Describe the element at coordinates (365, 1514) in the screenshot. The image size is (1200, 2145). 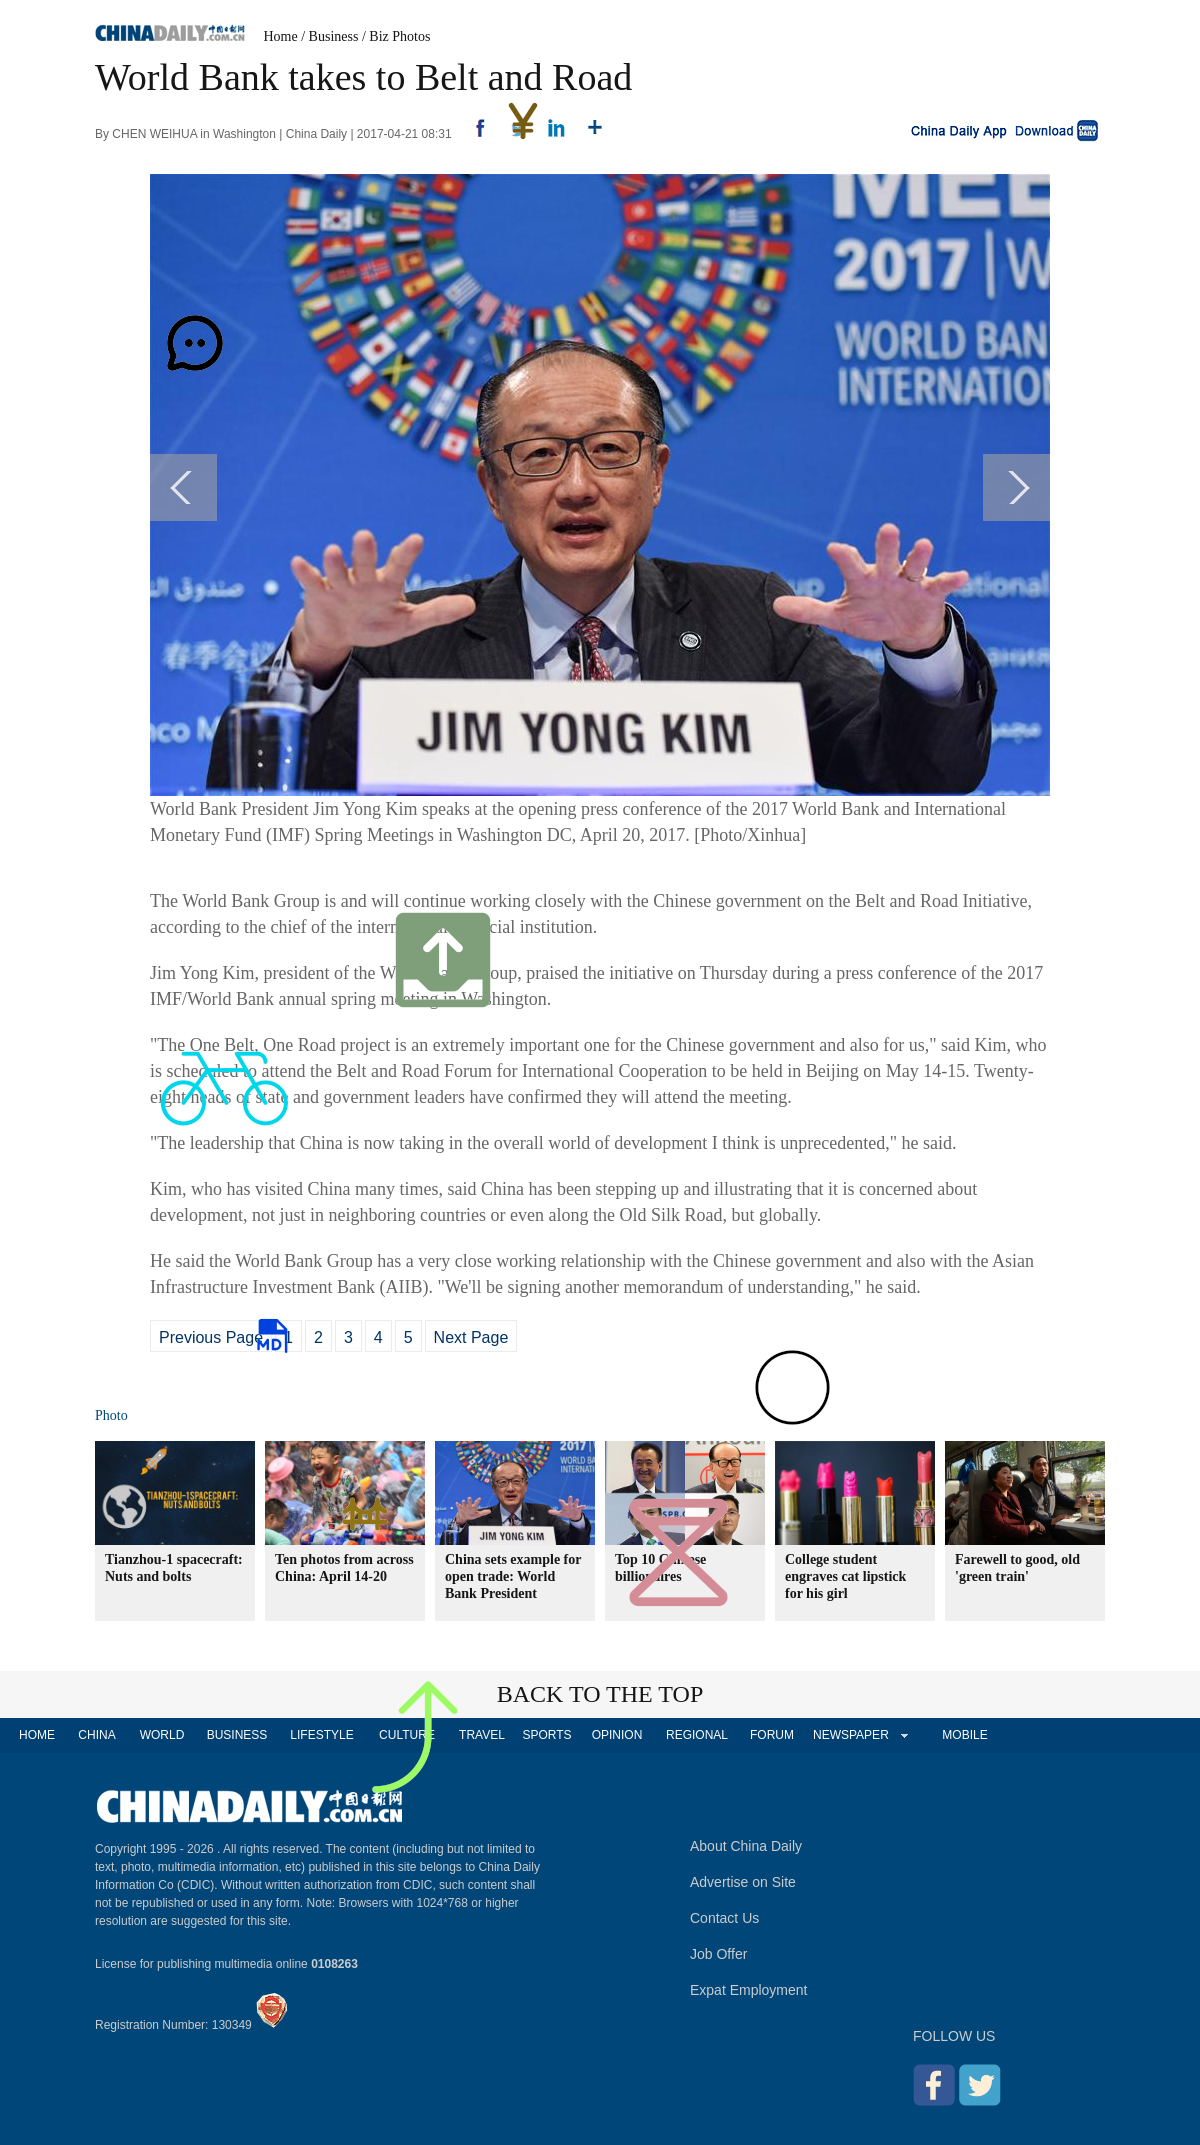
I see `view bridge or overpass information` at that location.